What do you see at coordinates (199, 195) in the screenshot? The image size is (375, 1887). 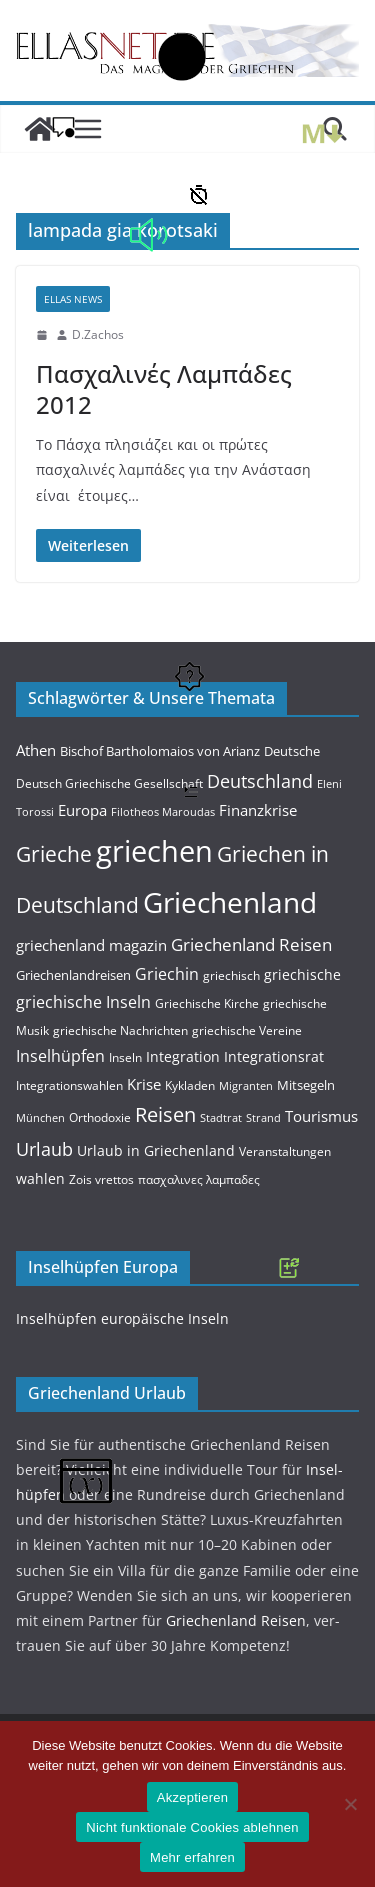 I see `timer is disabled or off` at bounding box center [199, 195].